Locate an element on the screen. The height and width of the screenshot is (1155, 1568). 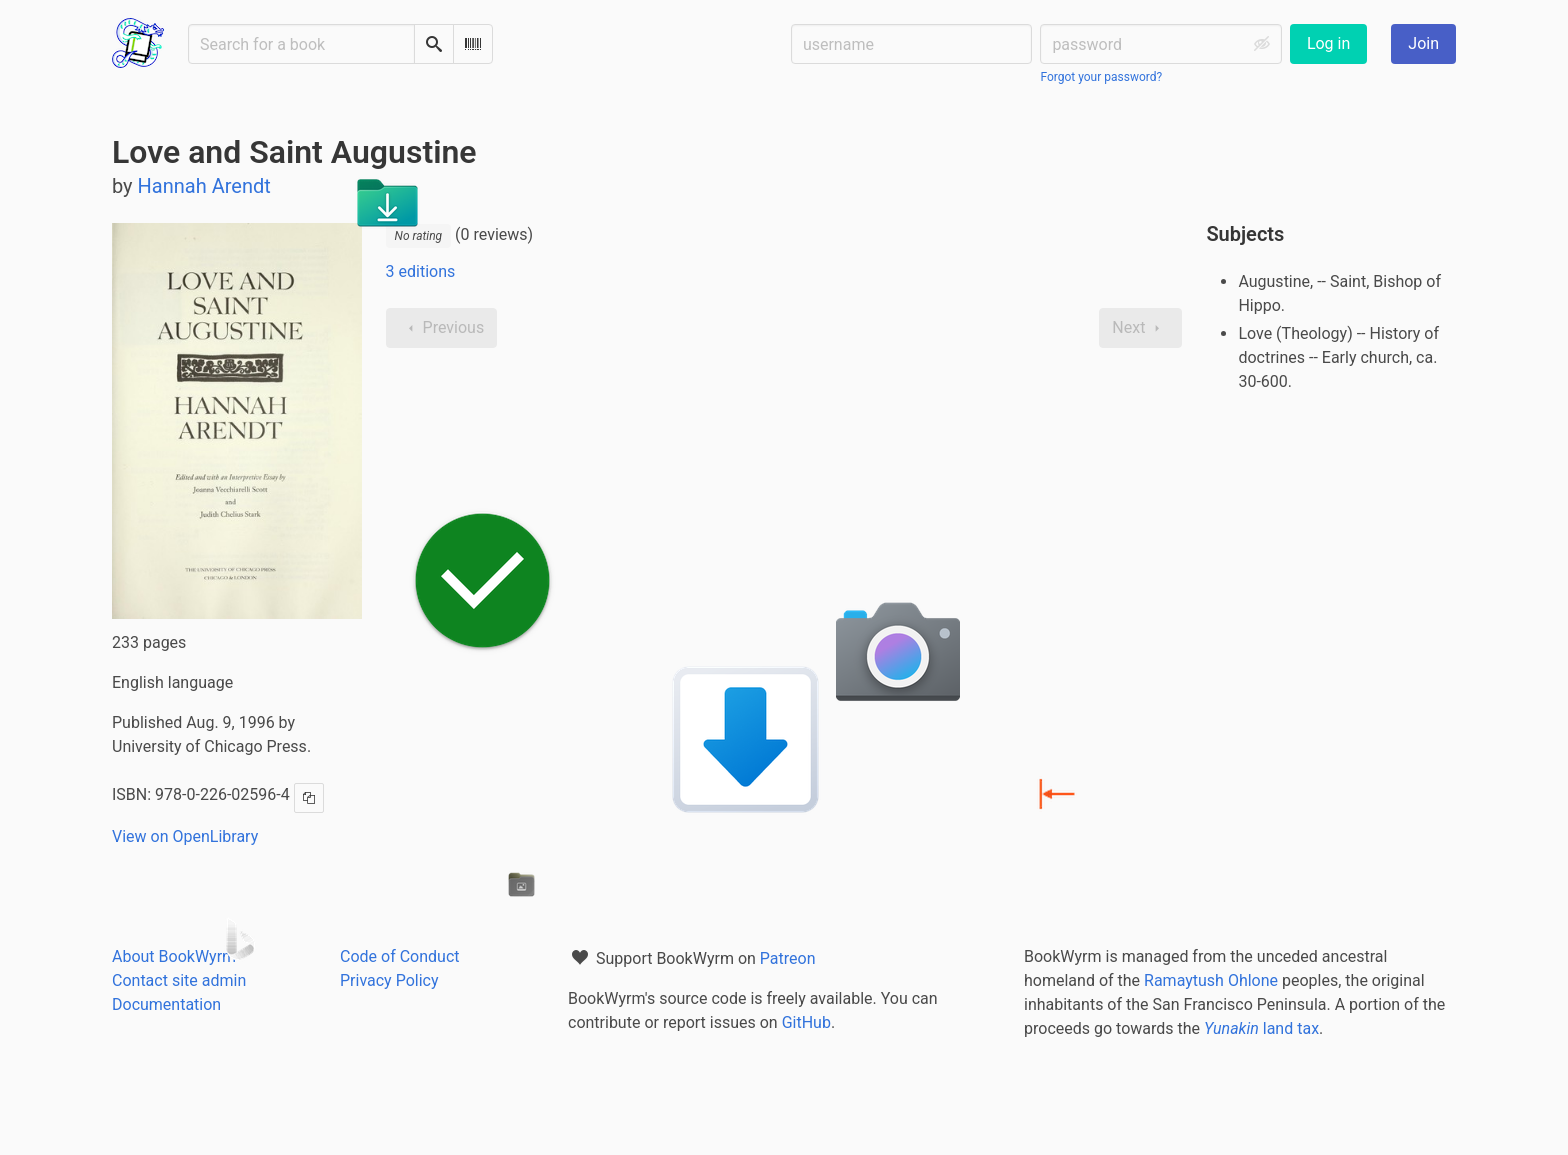
download a file or content is located at coordinates (745, 739).